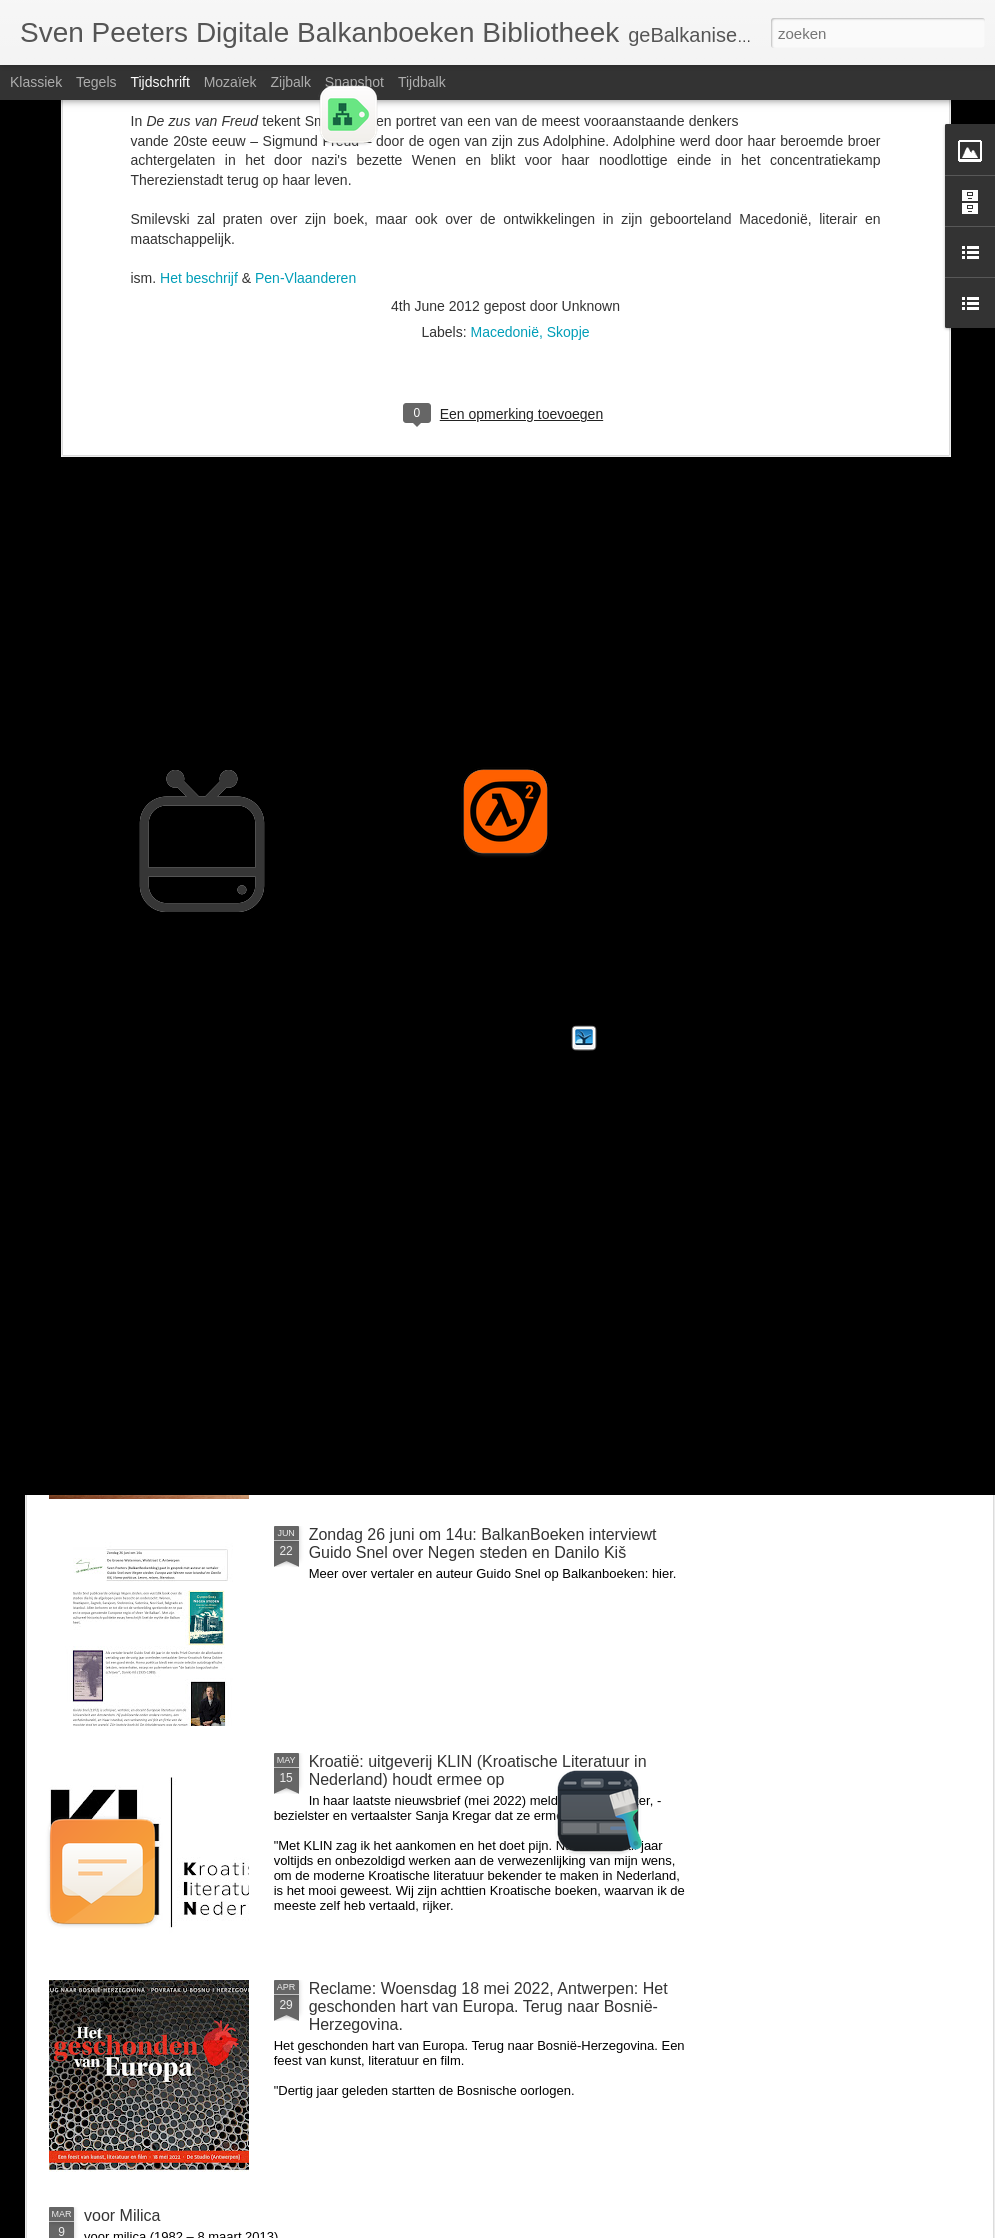  Describe the element at coordinates (348, 114) in the screenshot. I see `open What IP network utility app` at that location.